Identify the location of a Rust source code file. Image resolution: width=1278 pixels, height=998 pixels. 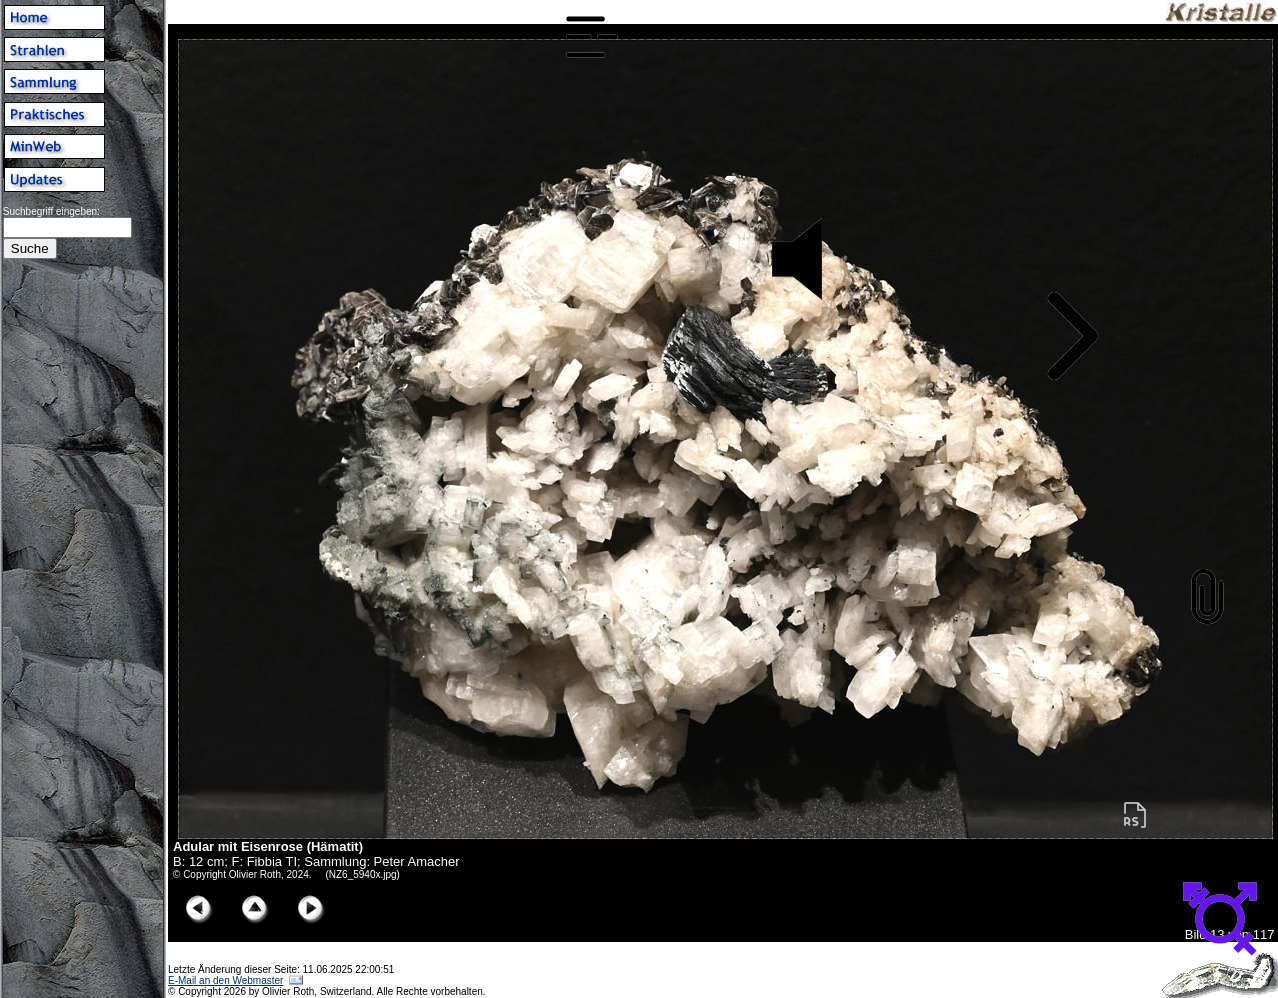
(1135, 815).